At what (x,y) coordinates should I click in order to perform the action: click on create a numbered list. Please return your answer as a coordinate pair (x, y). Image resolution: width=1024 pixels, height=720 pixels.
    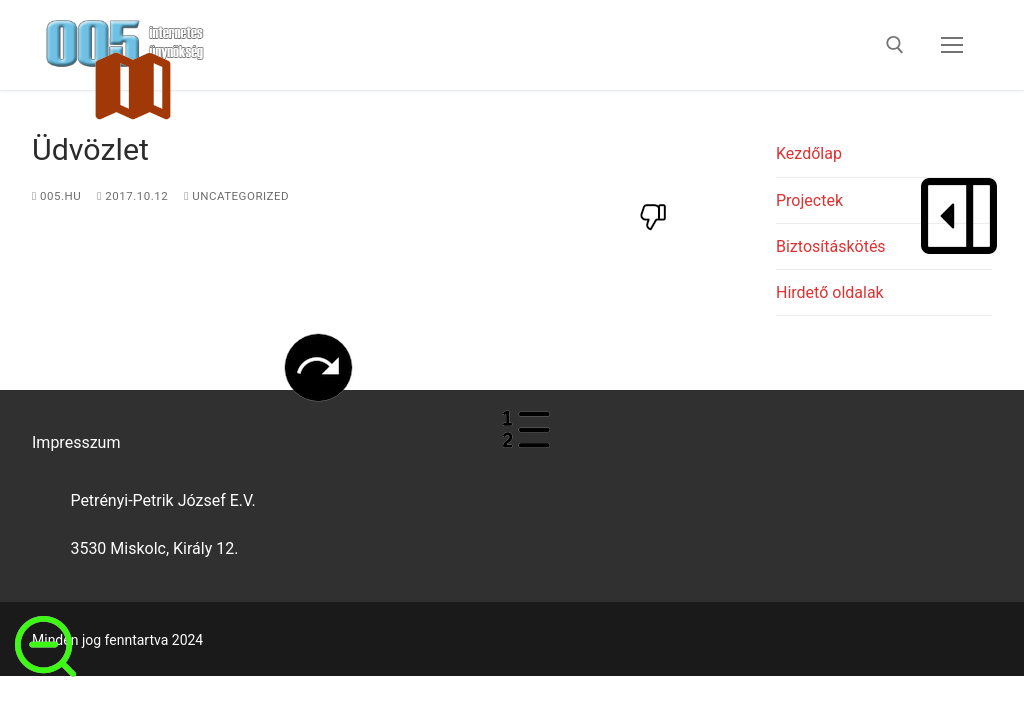
    Looking at the image, I should click on (528, 429).